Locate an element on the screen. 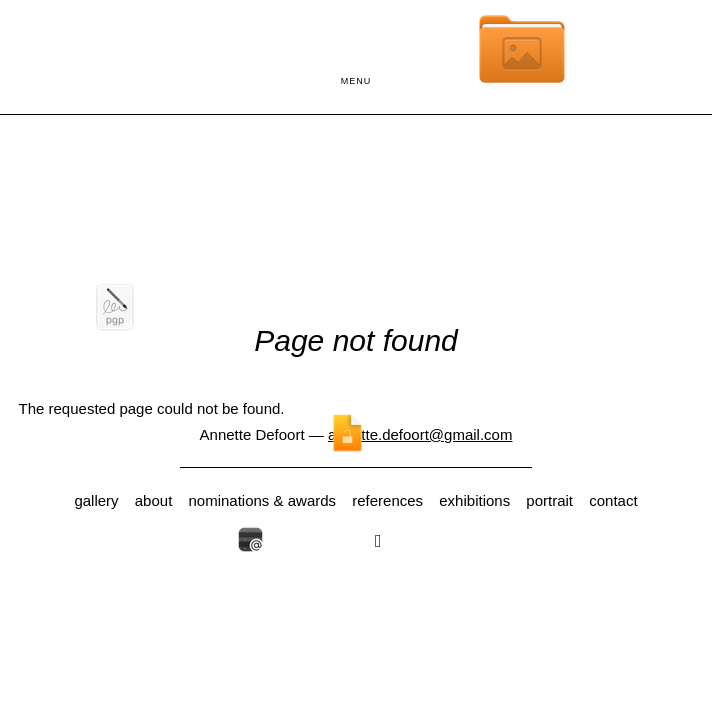 The width and height of the screenshot is (712, 720). configure dns server settings is located at coordinates (250, 539).